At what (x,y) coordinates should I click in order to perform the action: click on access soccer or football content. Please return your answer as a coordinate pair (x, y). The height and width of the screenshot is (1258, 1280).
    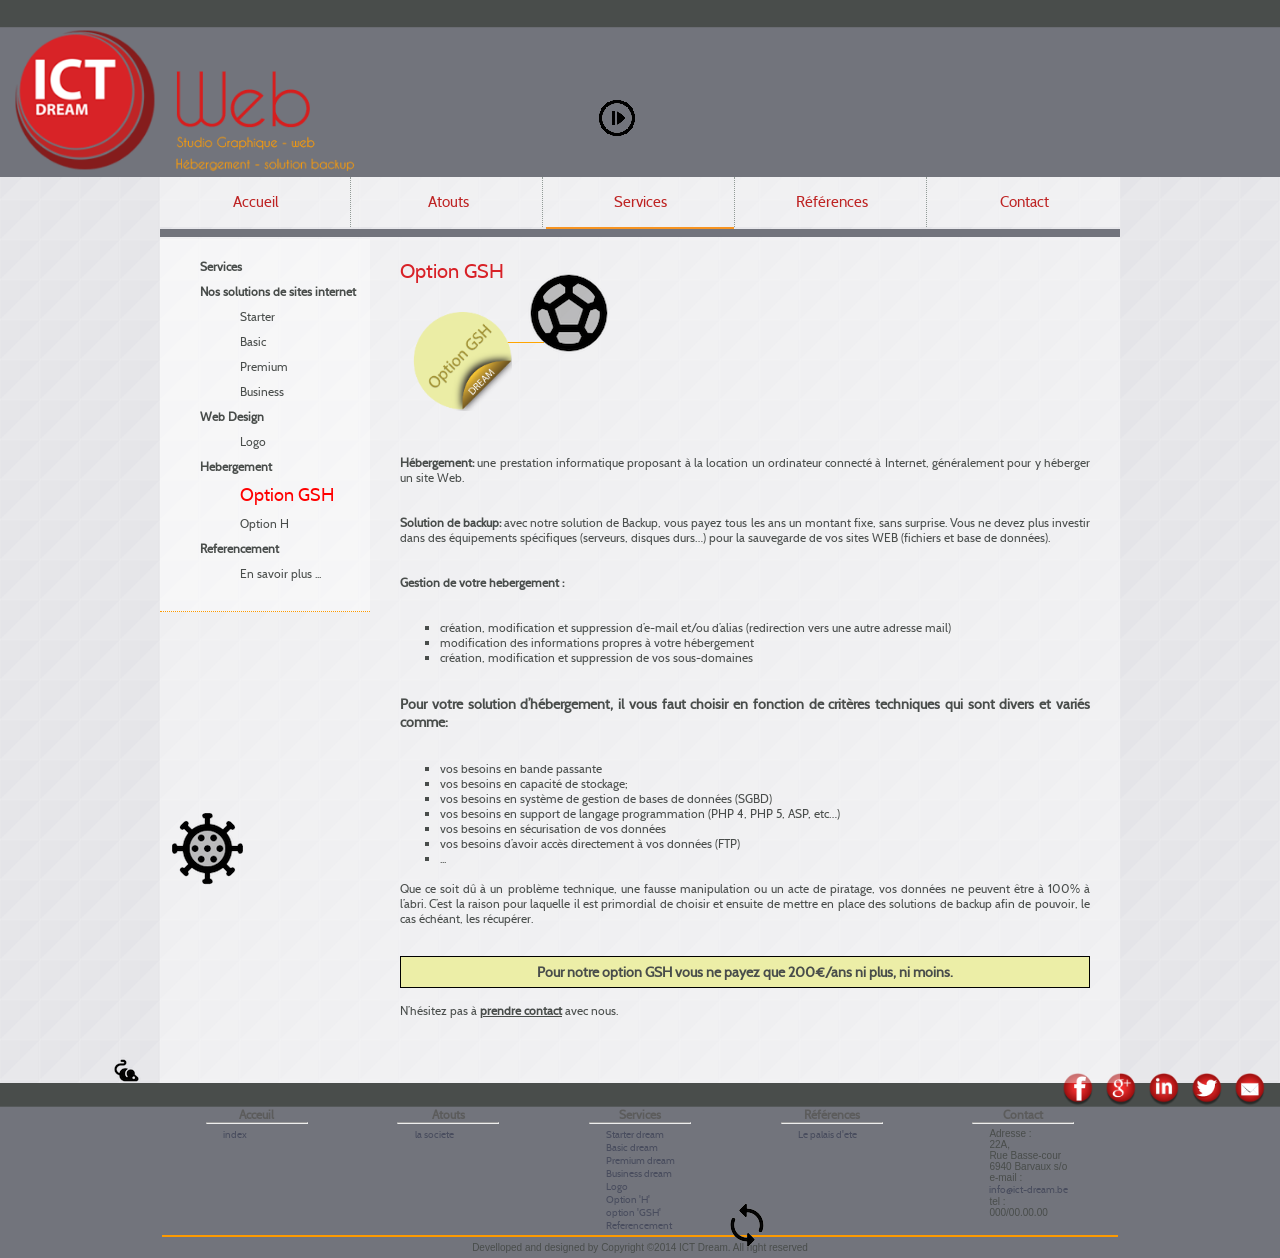
    Looking at the image, I should click on (569, 313).